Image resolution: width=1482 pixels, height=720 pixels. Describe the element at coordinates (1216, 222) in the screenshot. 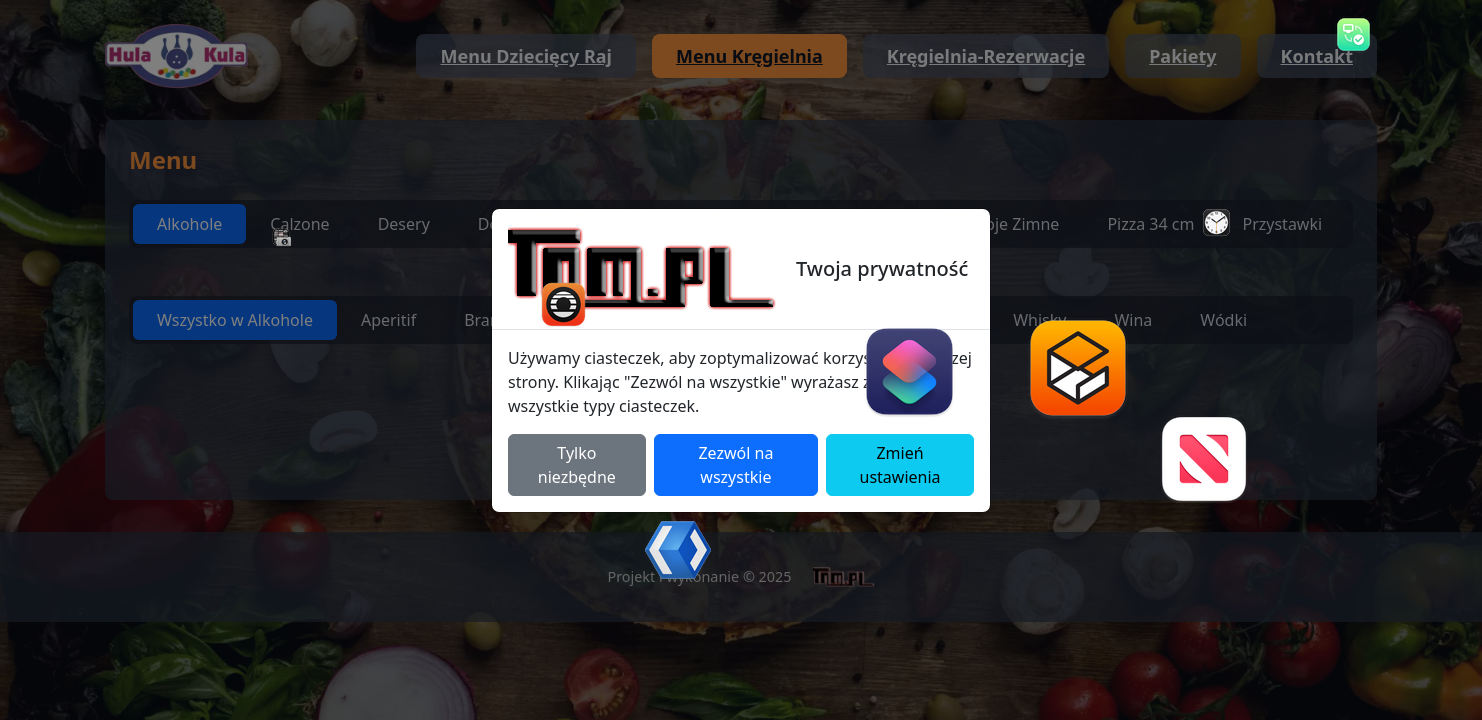

I see `open the clock app` at that location.